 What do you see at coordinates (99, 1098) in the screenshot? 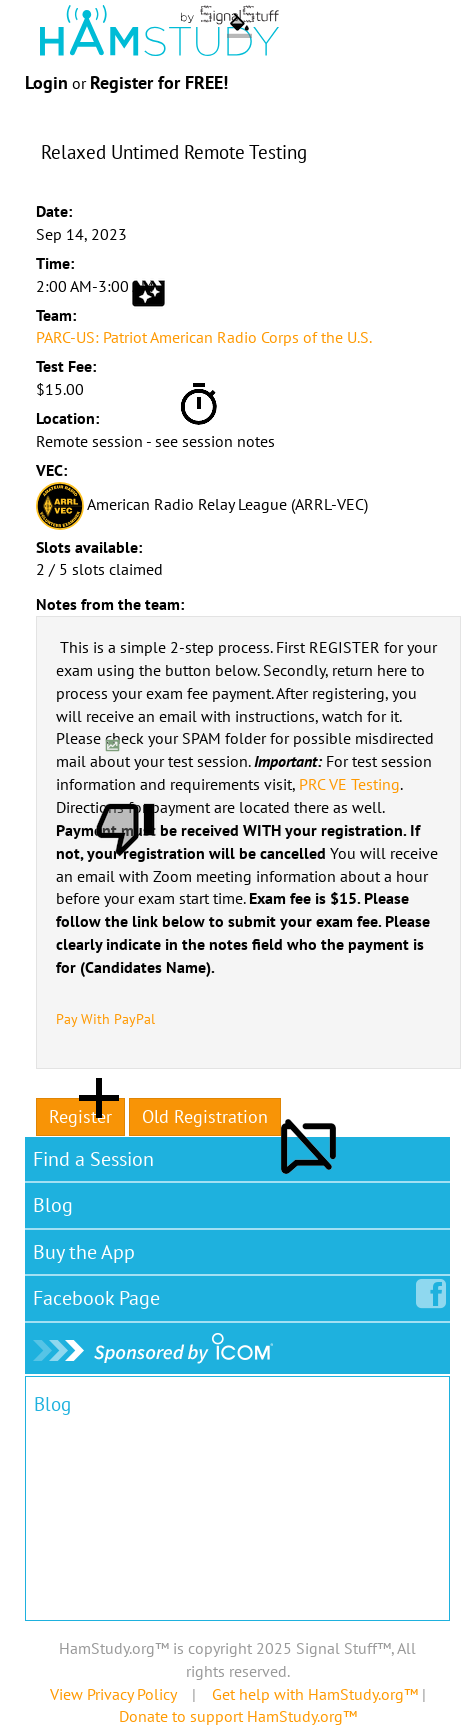
I see `add a new item` at bounding box center [99, 1098].